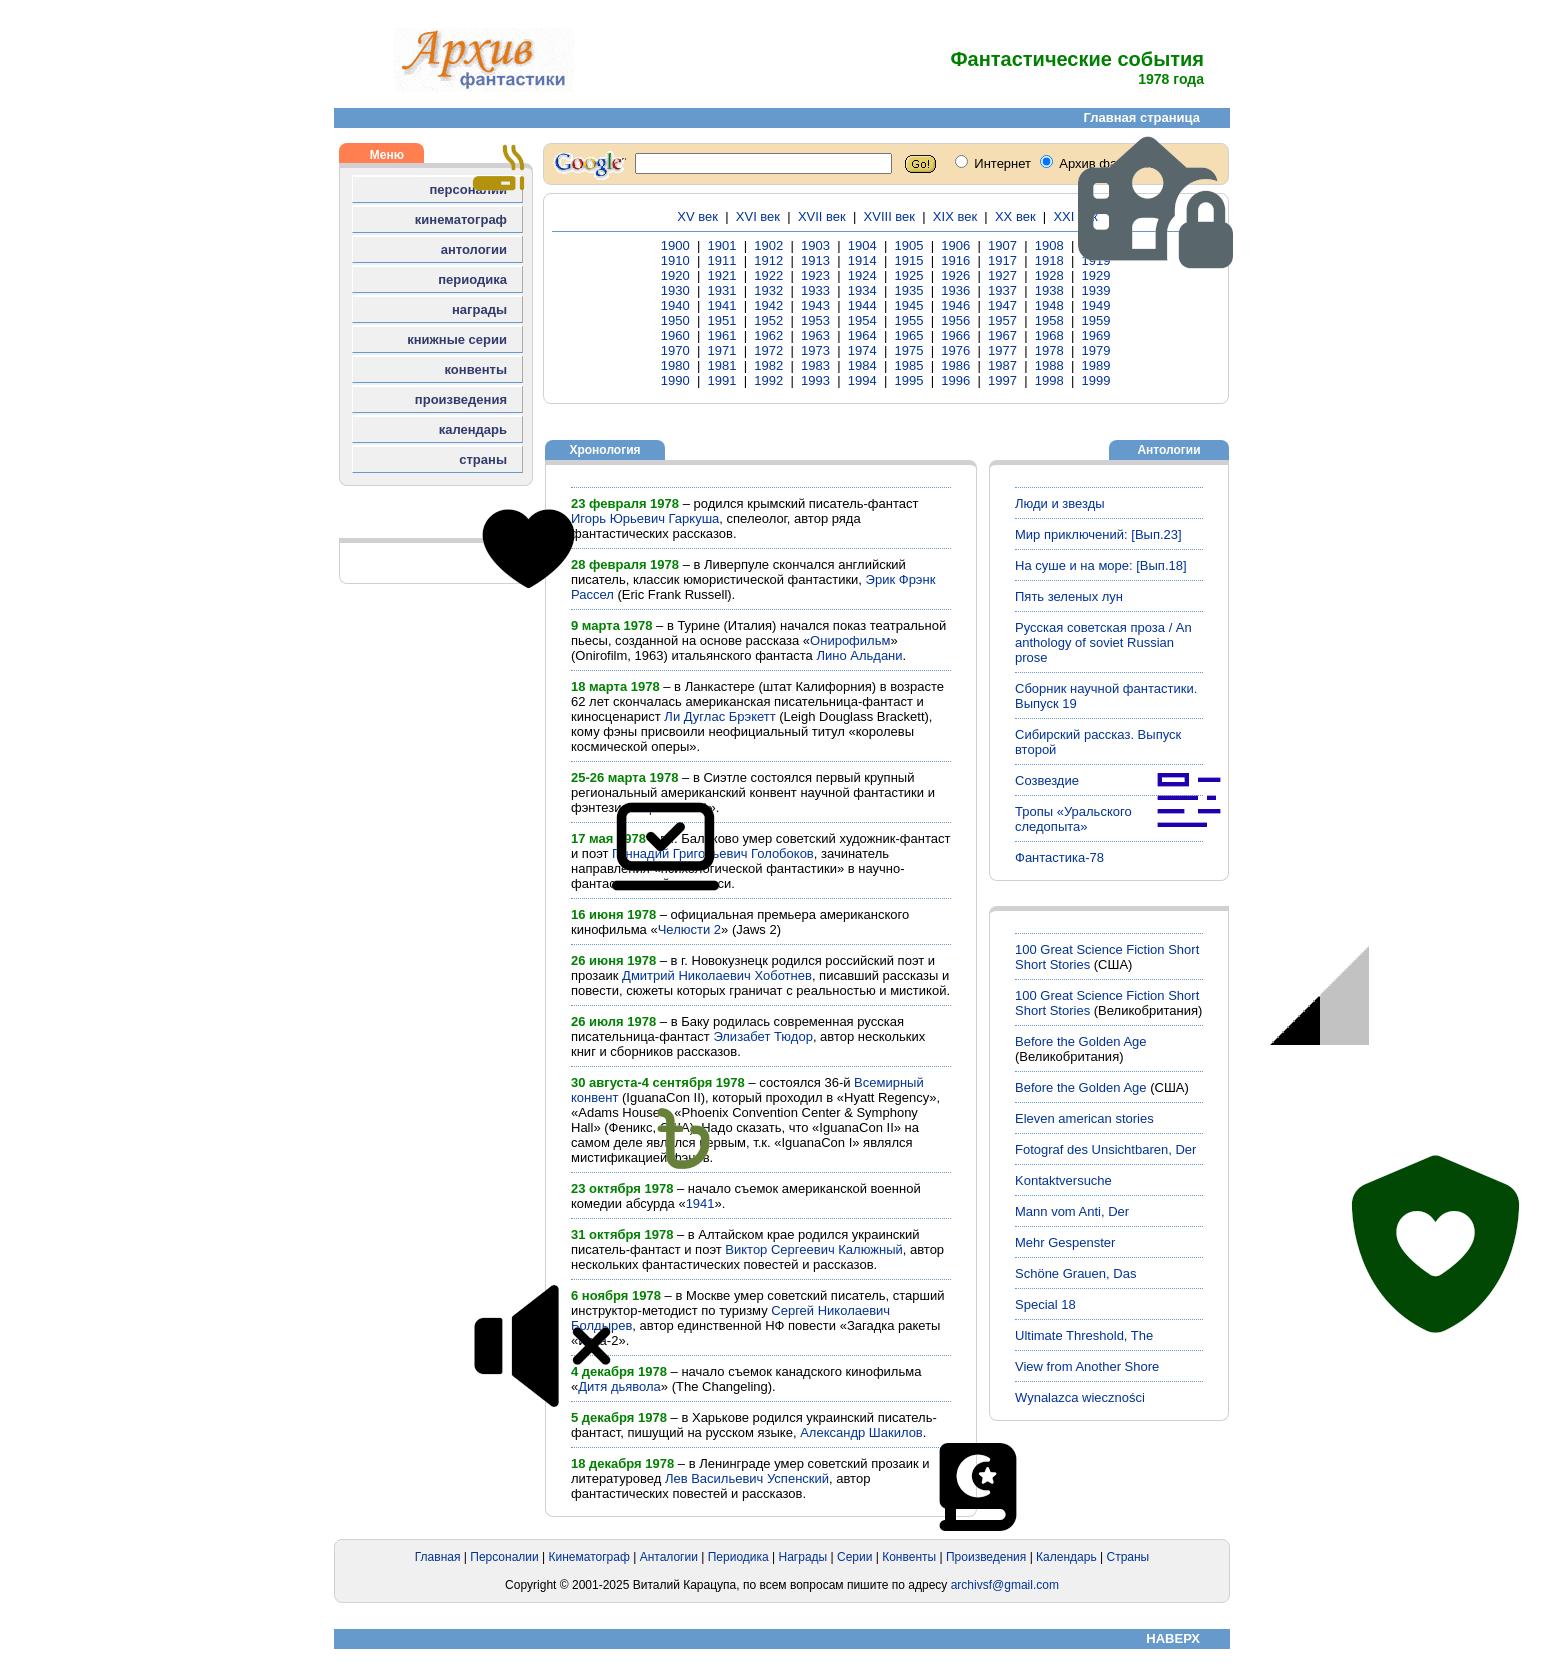  I want to click on indicates price or amount in bangladeshi taka, so click(683, 1138).